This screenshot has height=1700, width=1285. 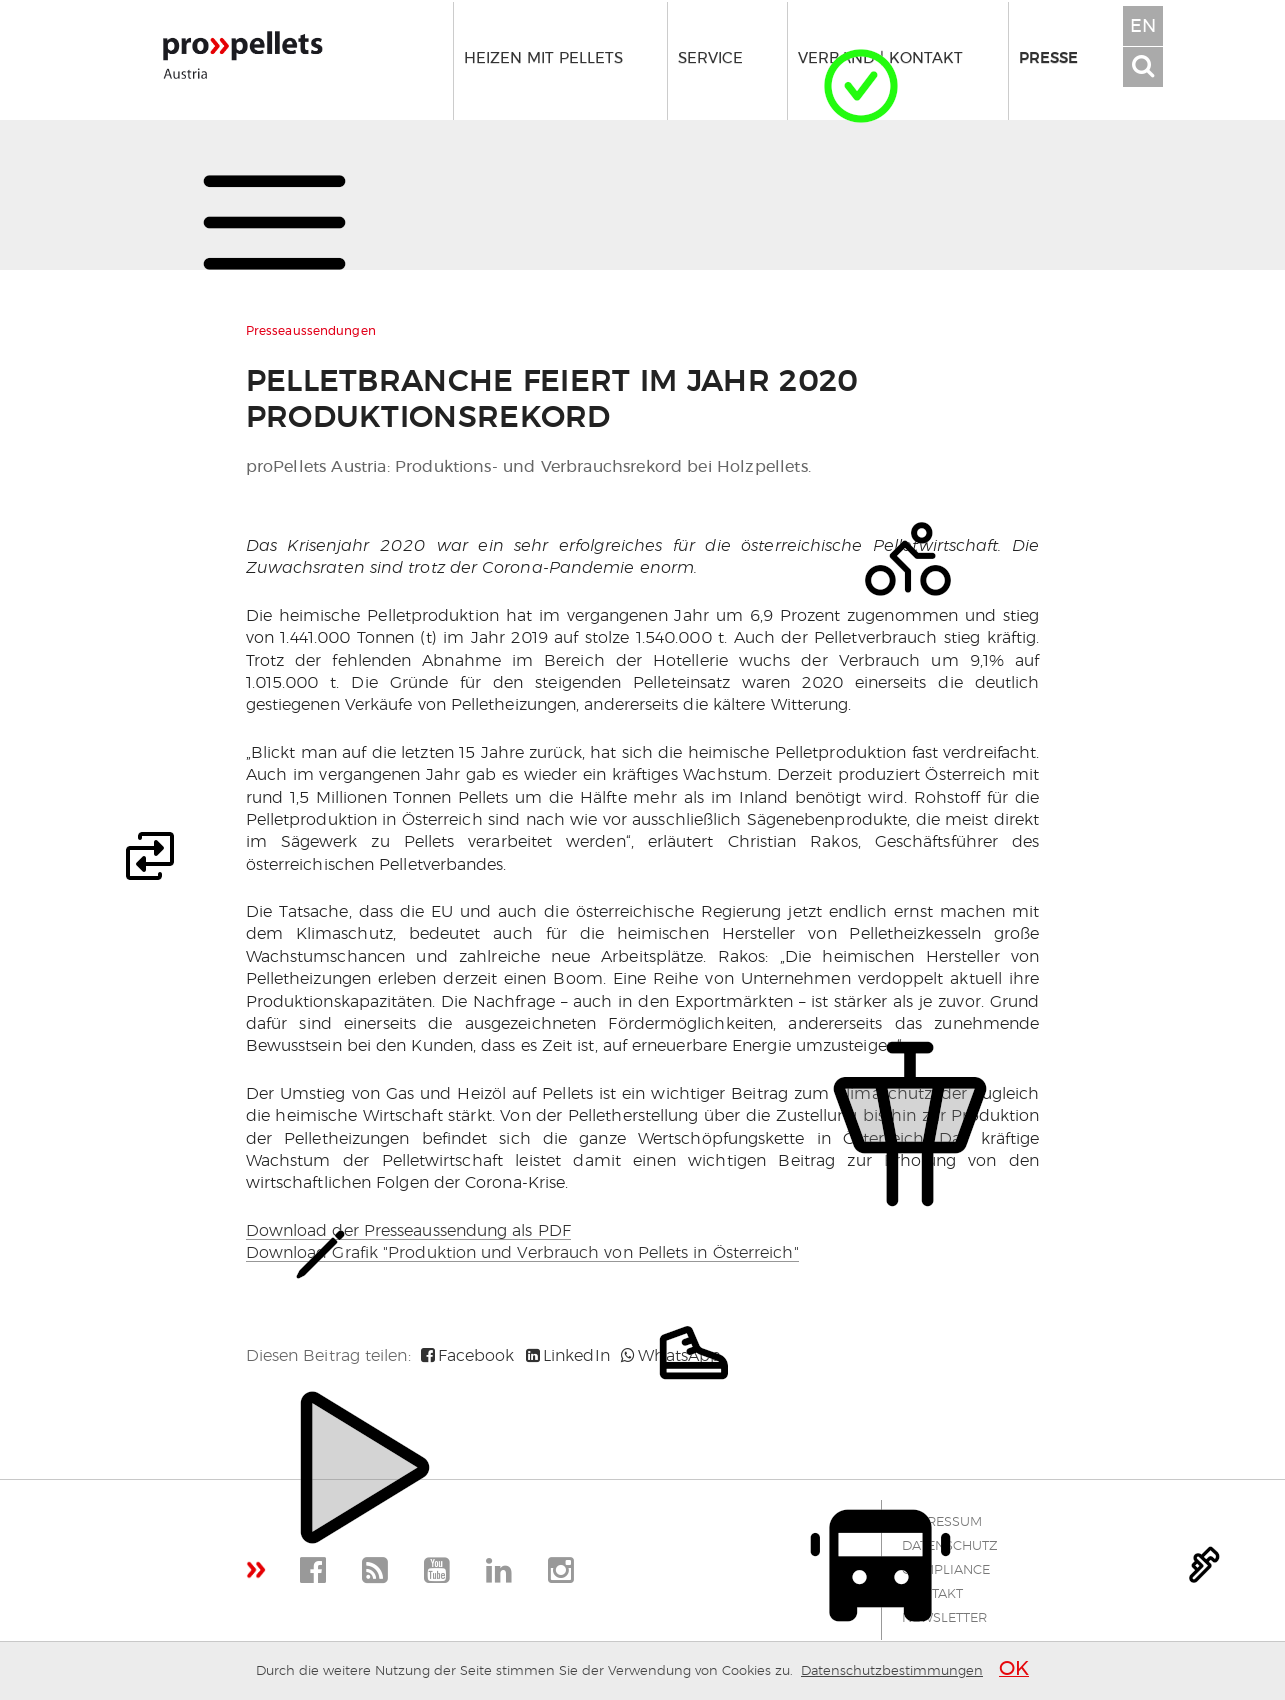 What do you see at coordinates (320, 1254) in the screenshot?
I see `edit content or text` at bounding box center [320, 1254].